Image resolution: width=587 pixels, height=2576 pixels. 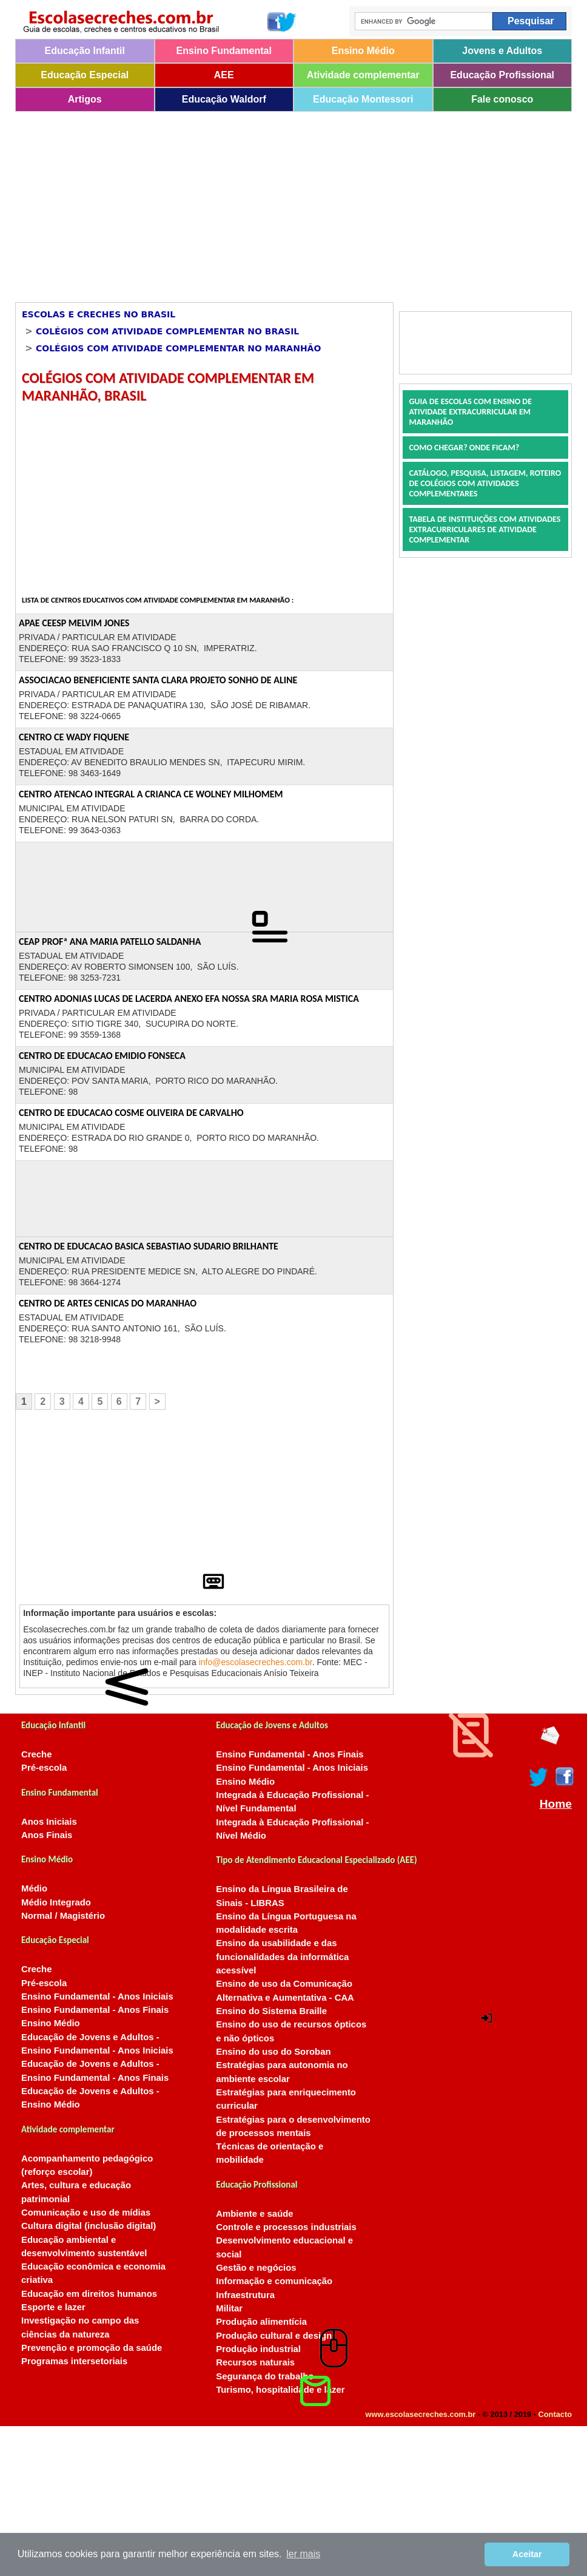 I want to click on hang dry laundry care instruction, so click(x=315, y=2391).